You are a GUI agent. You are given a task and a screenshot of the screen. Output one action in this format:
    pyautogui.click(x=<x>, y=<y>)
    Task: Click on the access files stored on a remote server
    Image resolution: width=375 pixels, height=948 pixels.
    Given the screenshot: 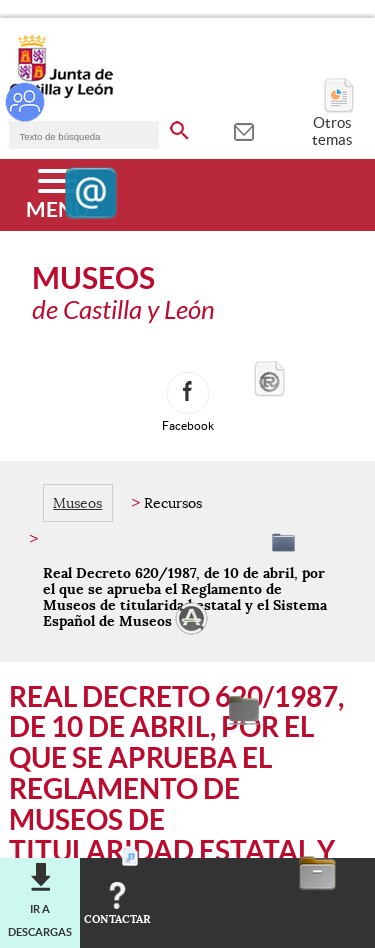 What is the action you would take?
    pyautogui.click(x=244, y=710)
    